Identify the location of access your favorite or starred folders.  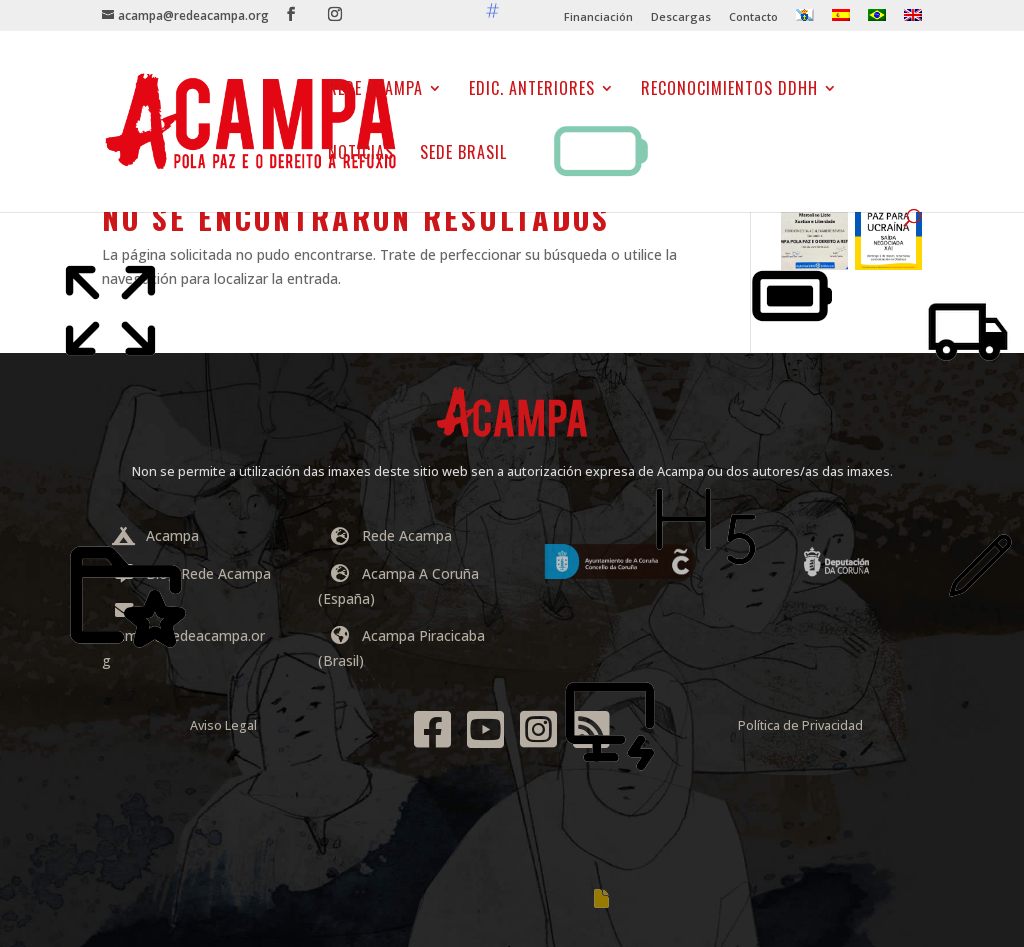
(126, 596).